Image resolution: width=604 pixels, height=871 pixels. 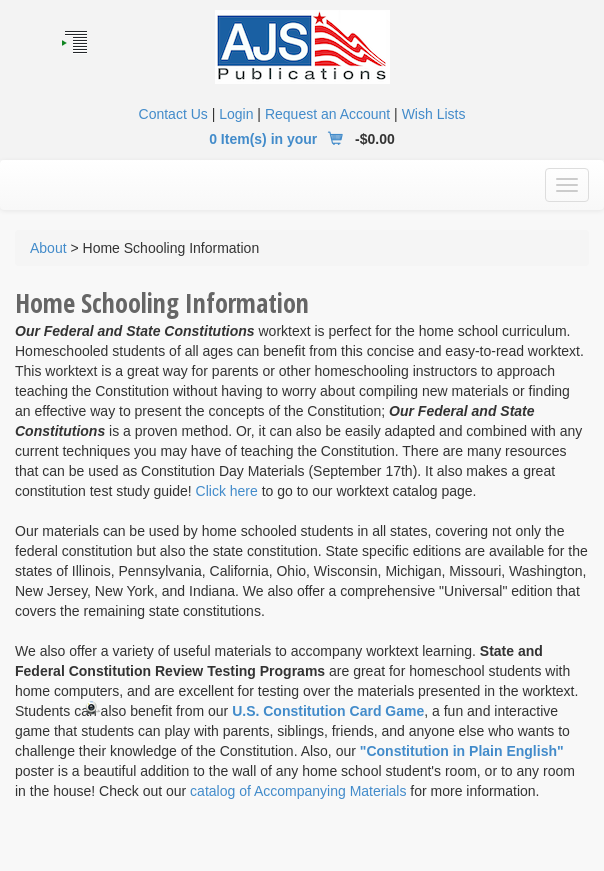 What do you see at coordinates (91, 707) in the screenshot?
I see `access webcam settings` at bounding box center [91, 707].